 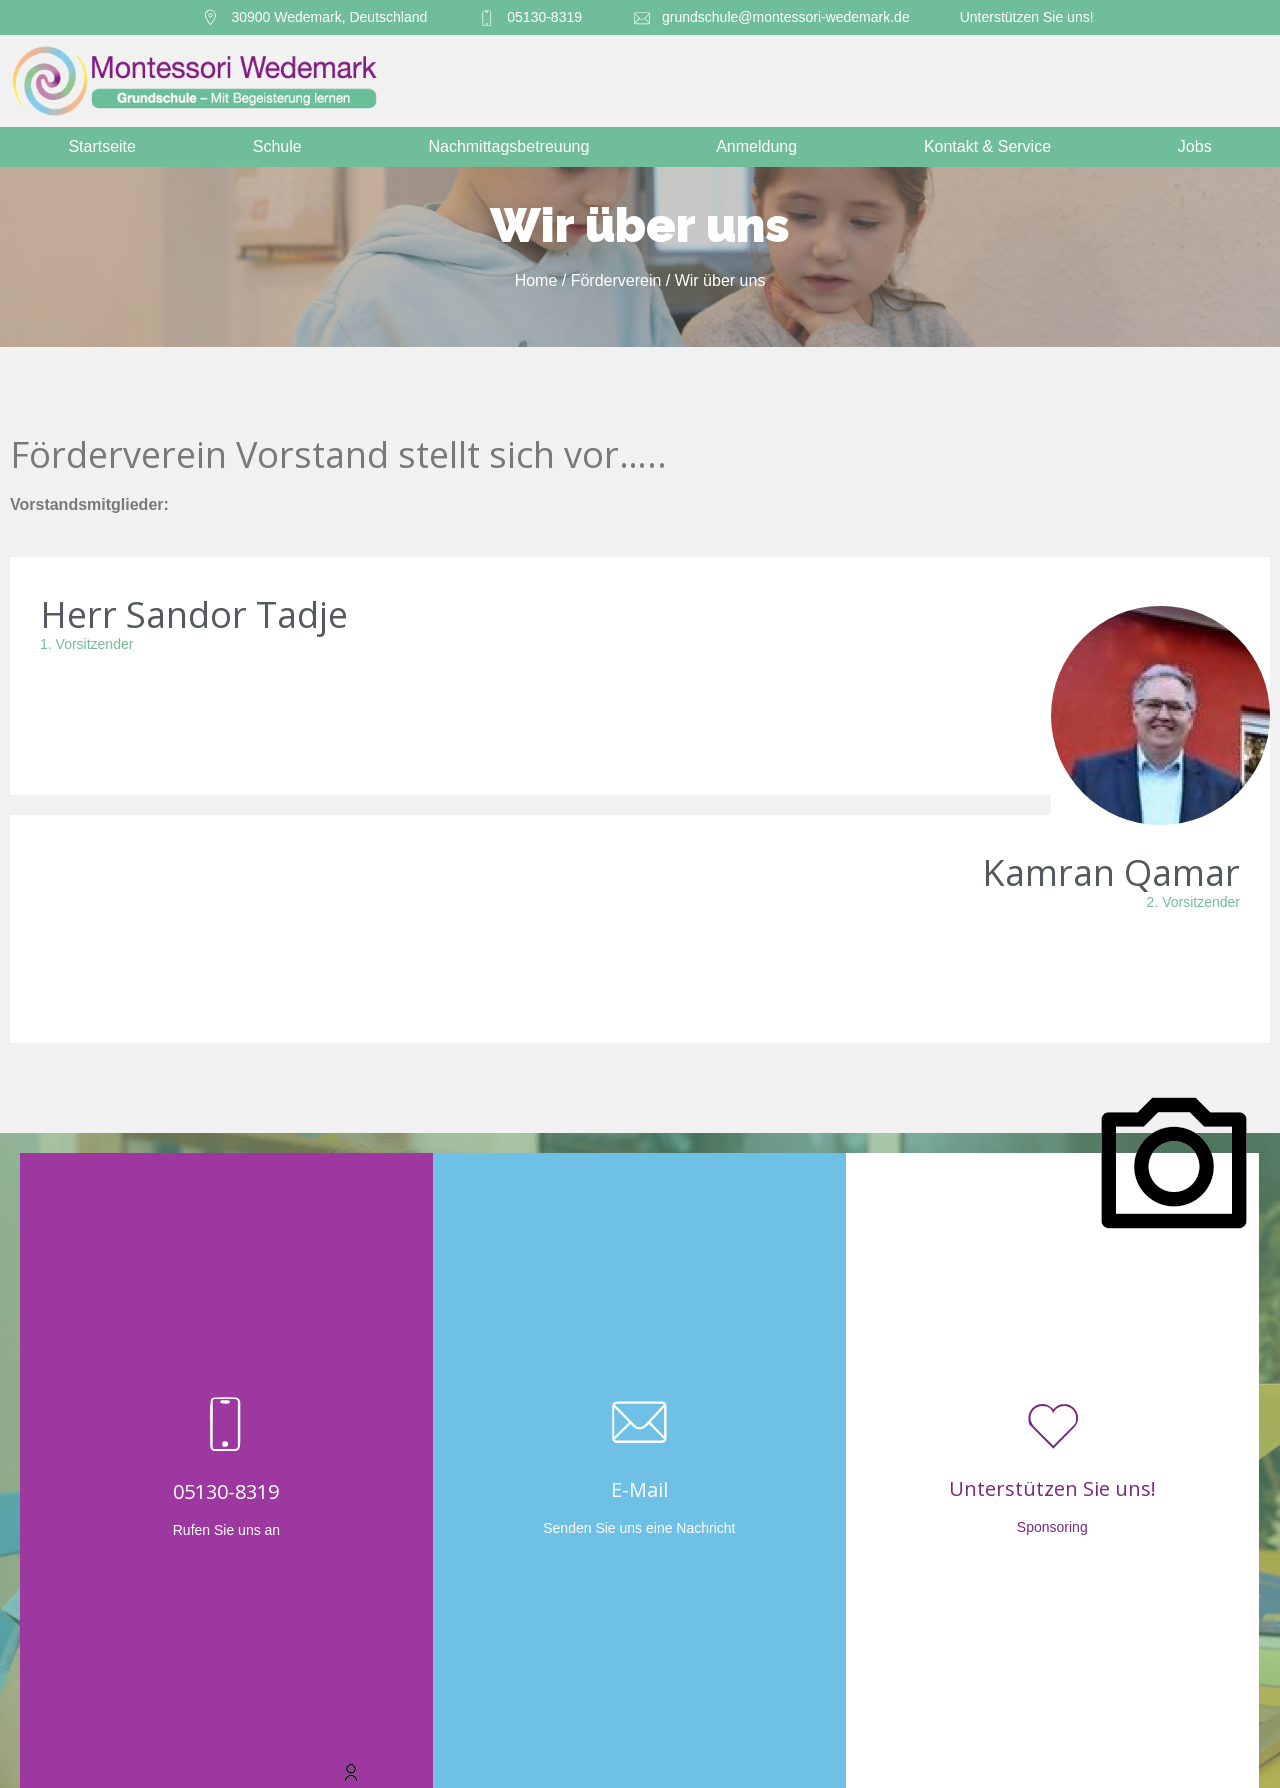 I want to click on view your profile, so click(x=351, y=1773).